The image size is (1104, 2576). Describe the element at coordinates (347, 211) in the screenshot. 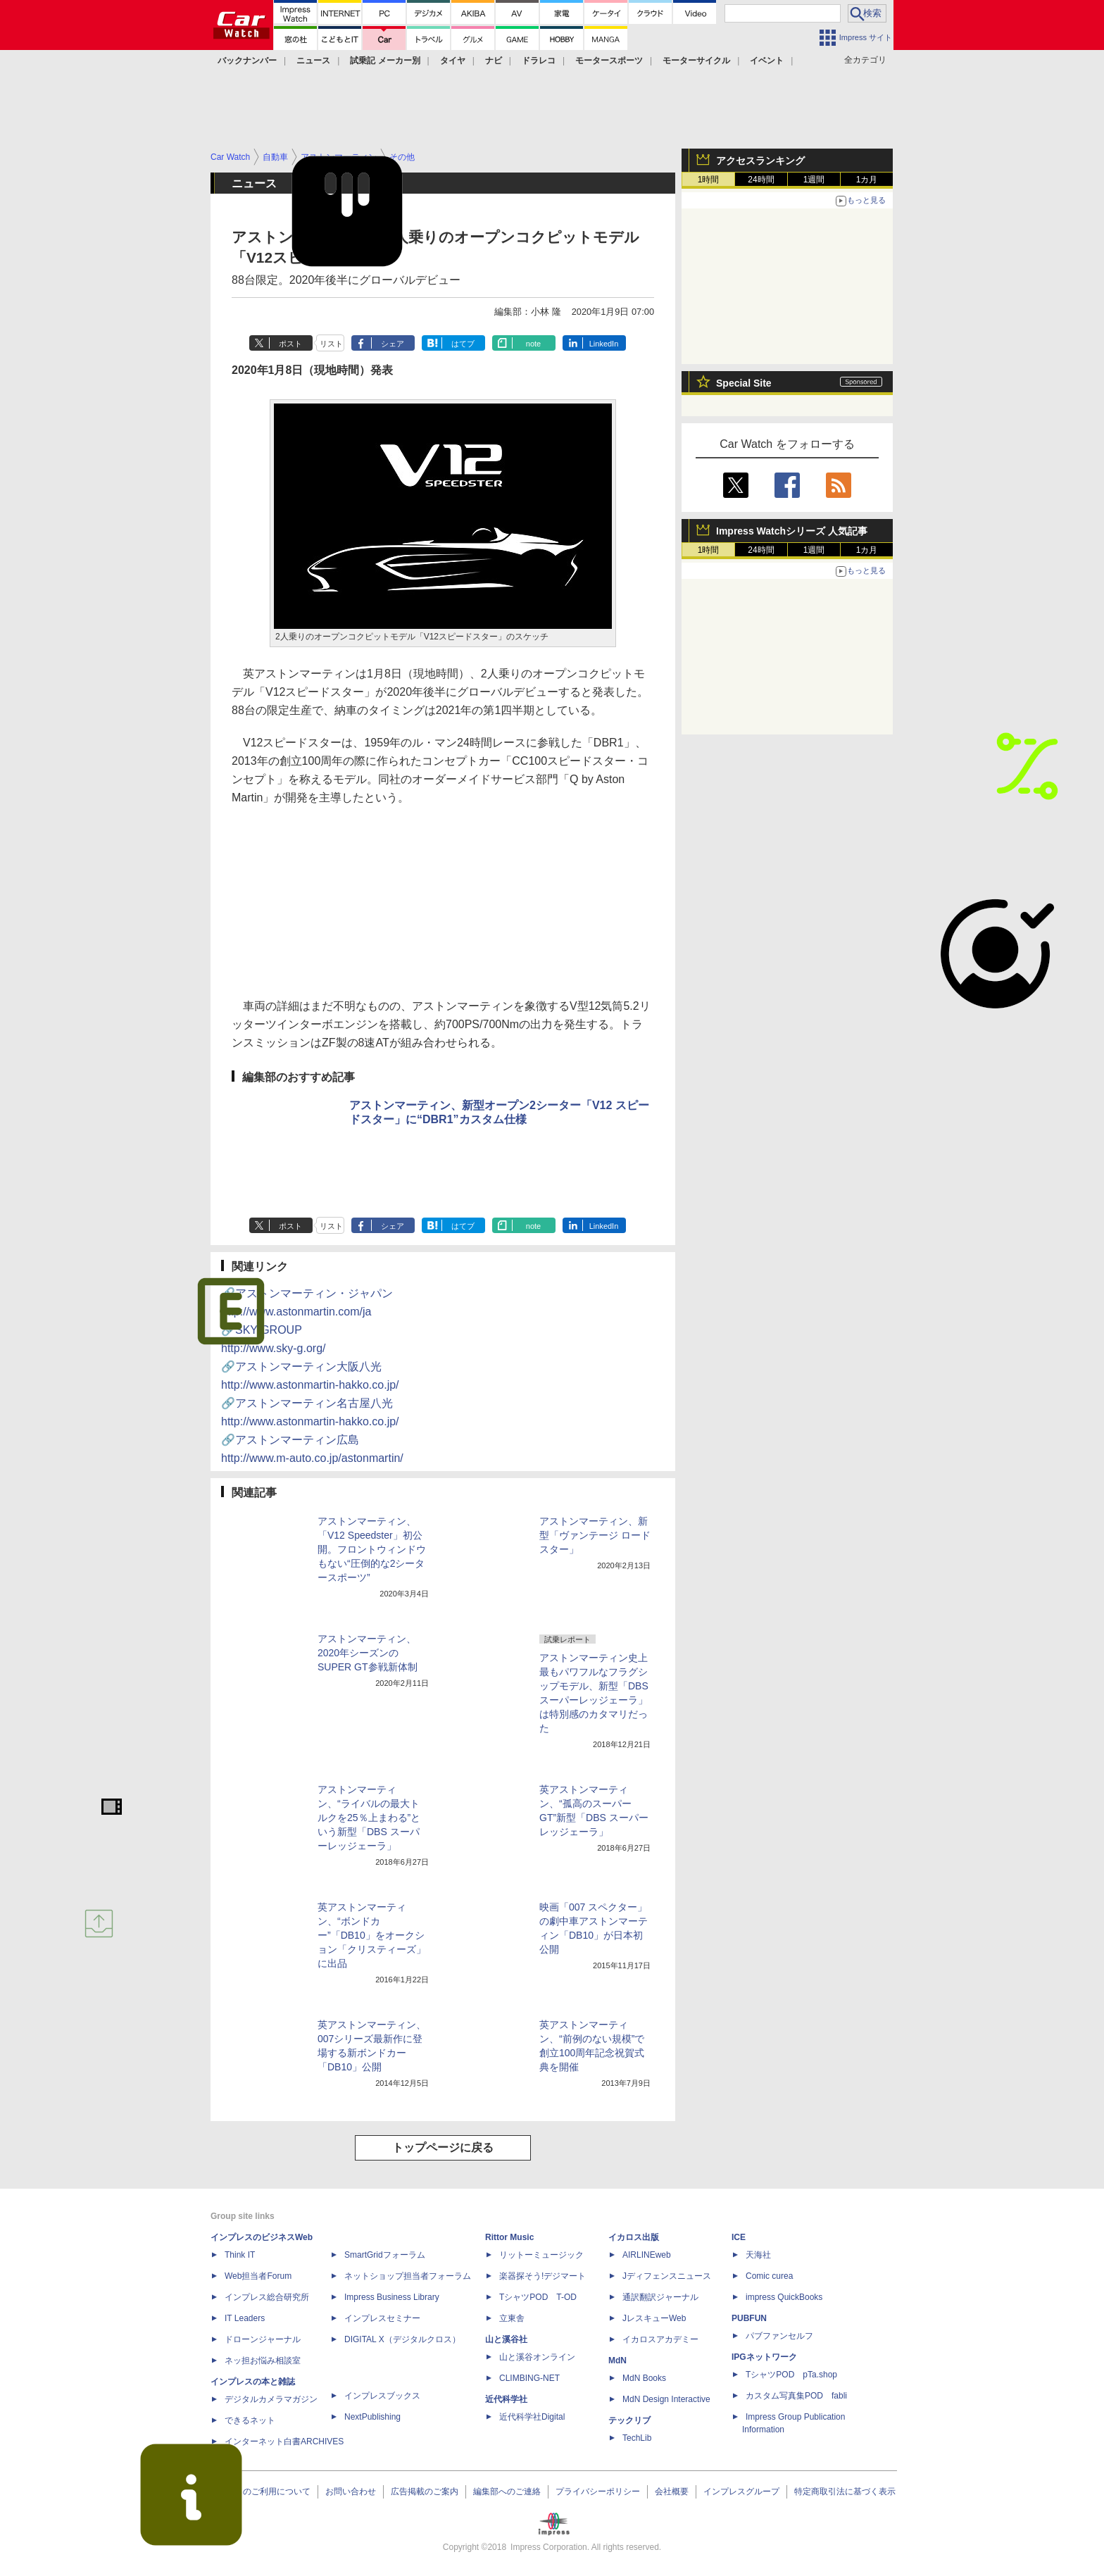

I see `align content to top center of container` at that location.